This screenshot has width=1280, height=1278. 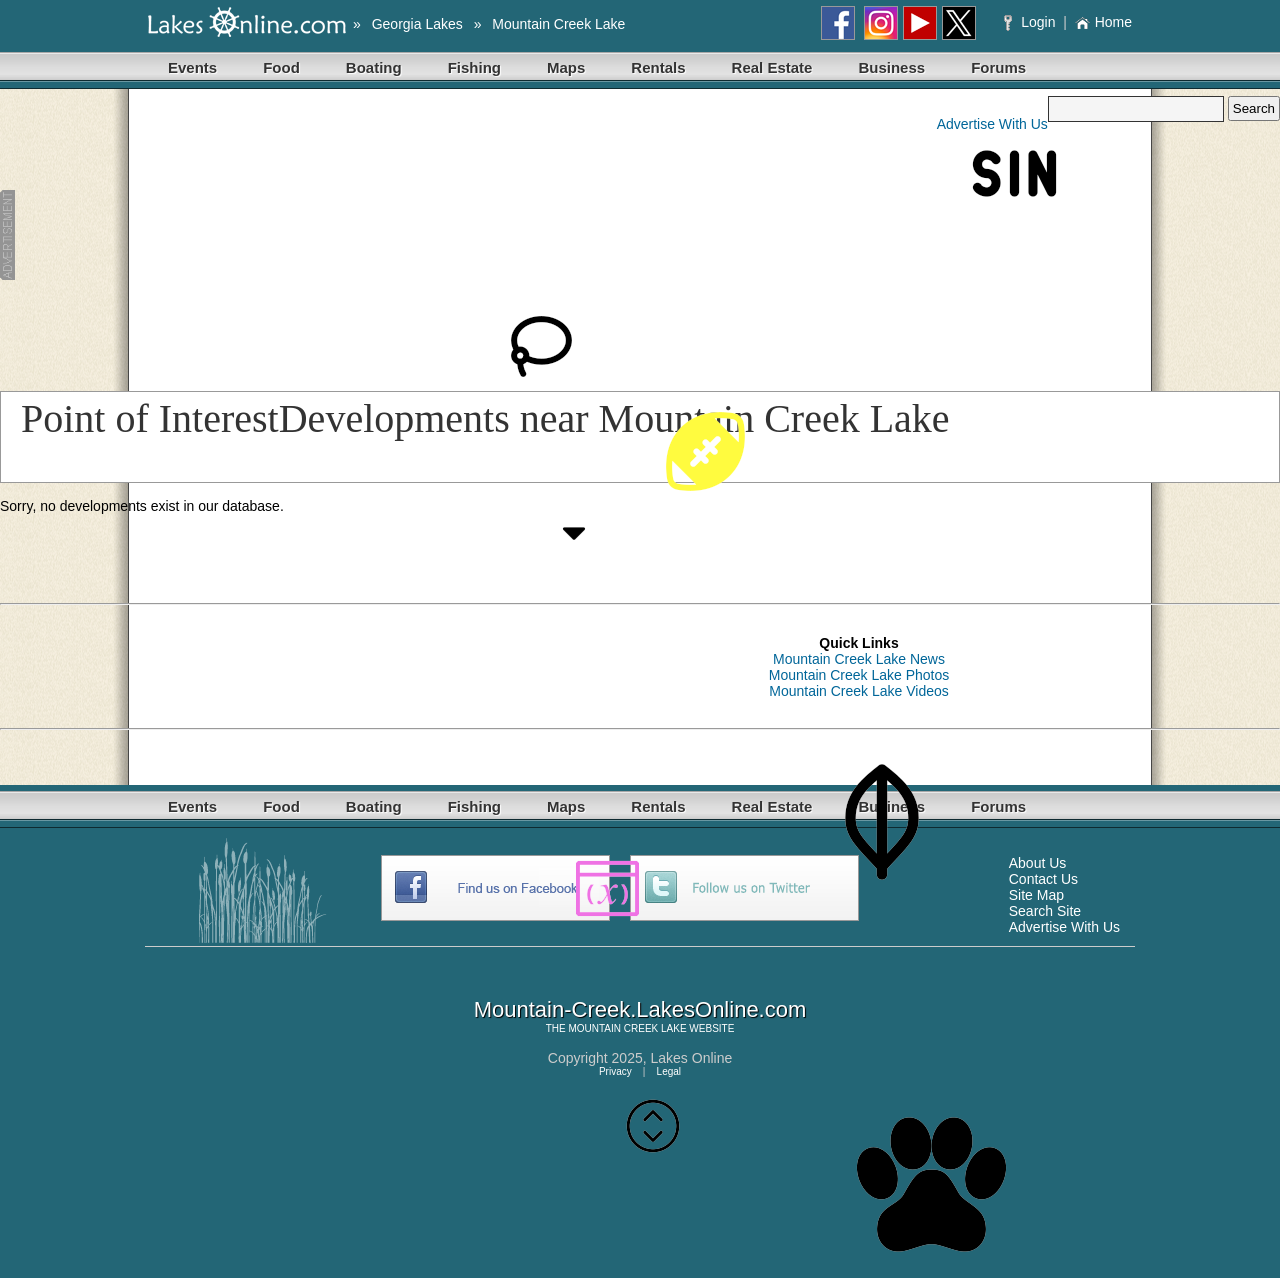 I want to click on access sports scores and updates, so click(x=705, y=451).